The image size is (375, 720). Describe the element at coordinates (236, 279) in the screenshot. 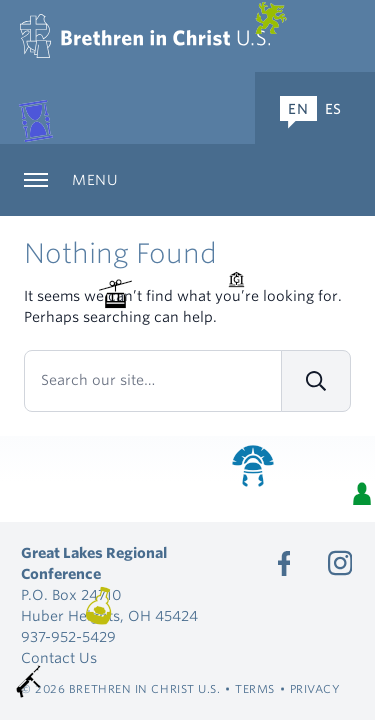

I see `access banking or financial services` at that location.